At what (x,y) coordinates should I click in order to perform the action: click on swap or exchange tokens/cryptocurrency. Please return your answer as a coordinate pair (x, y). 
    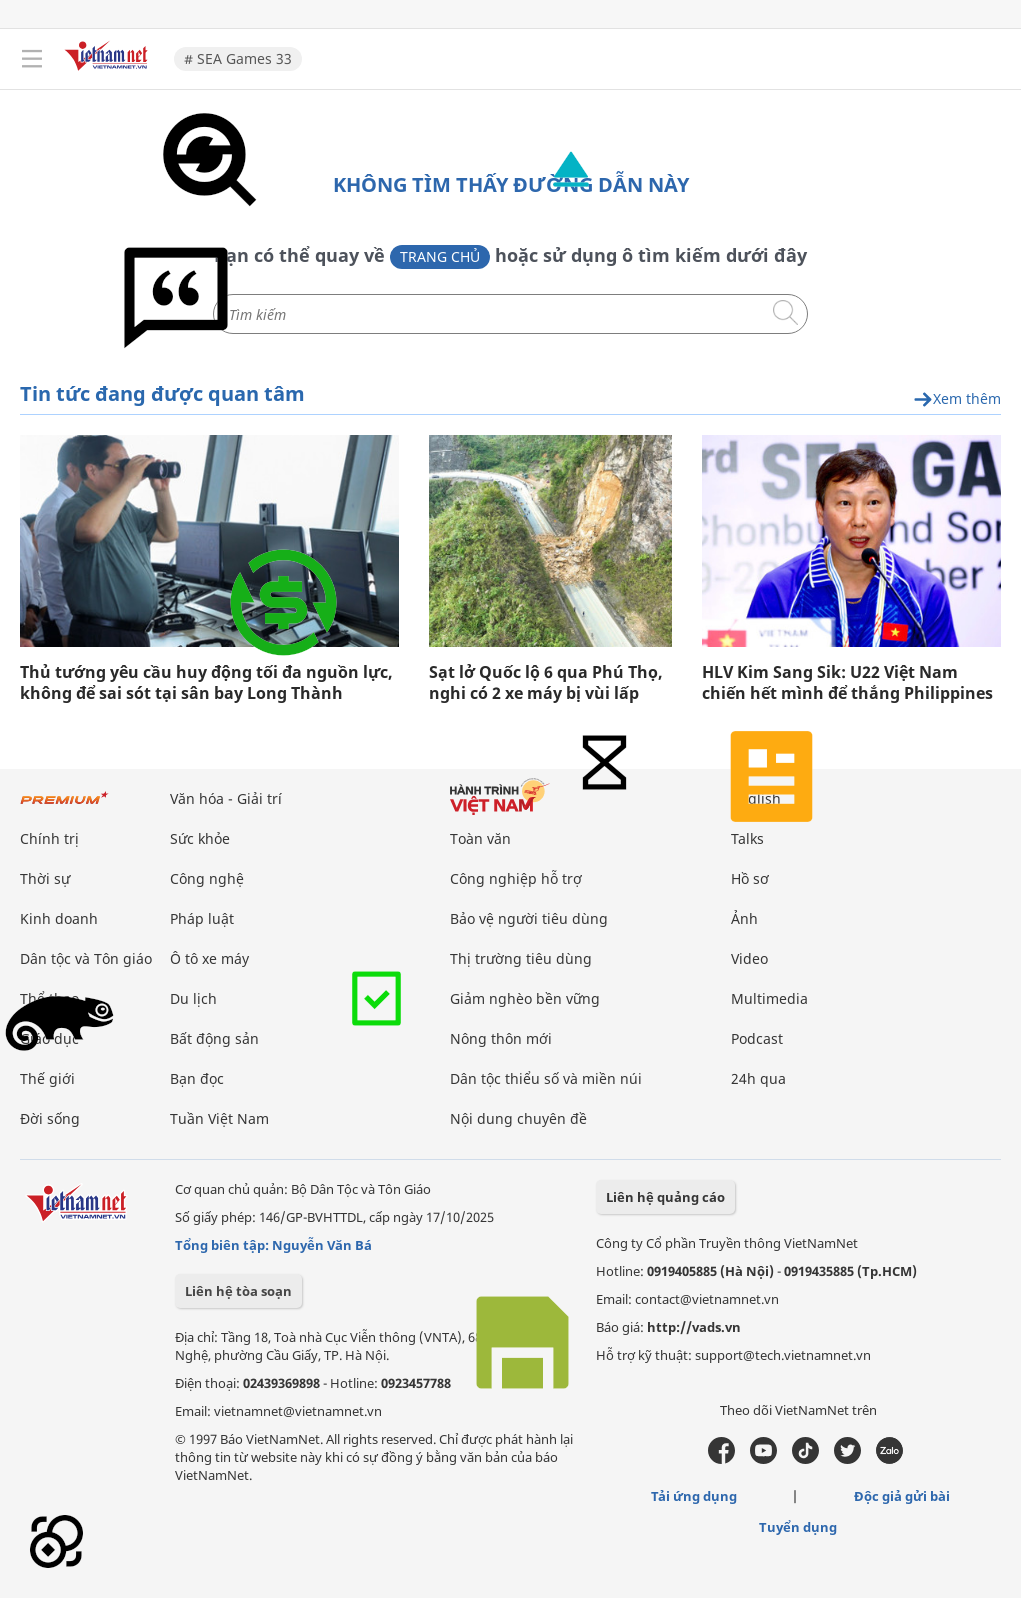
    Looking at the image, I should click on (56, 1541).